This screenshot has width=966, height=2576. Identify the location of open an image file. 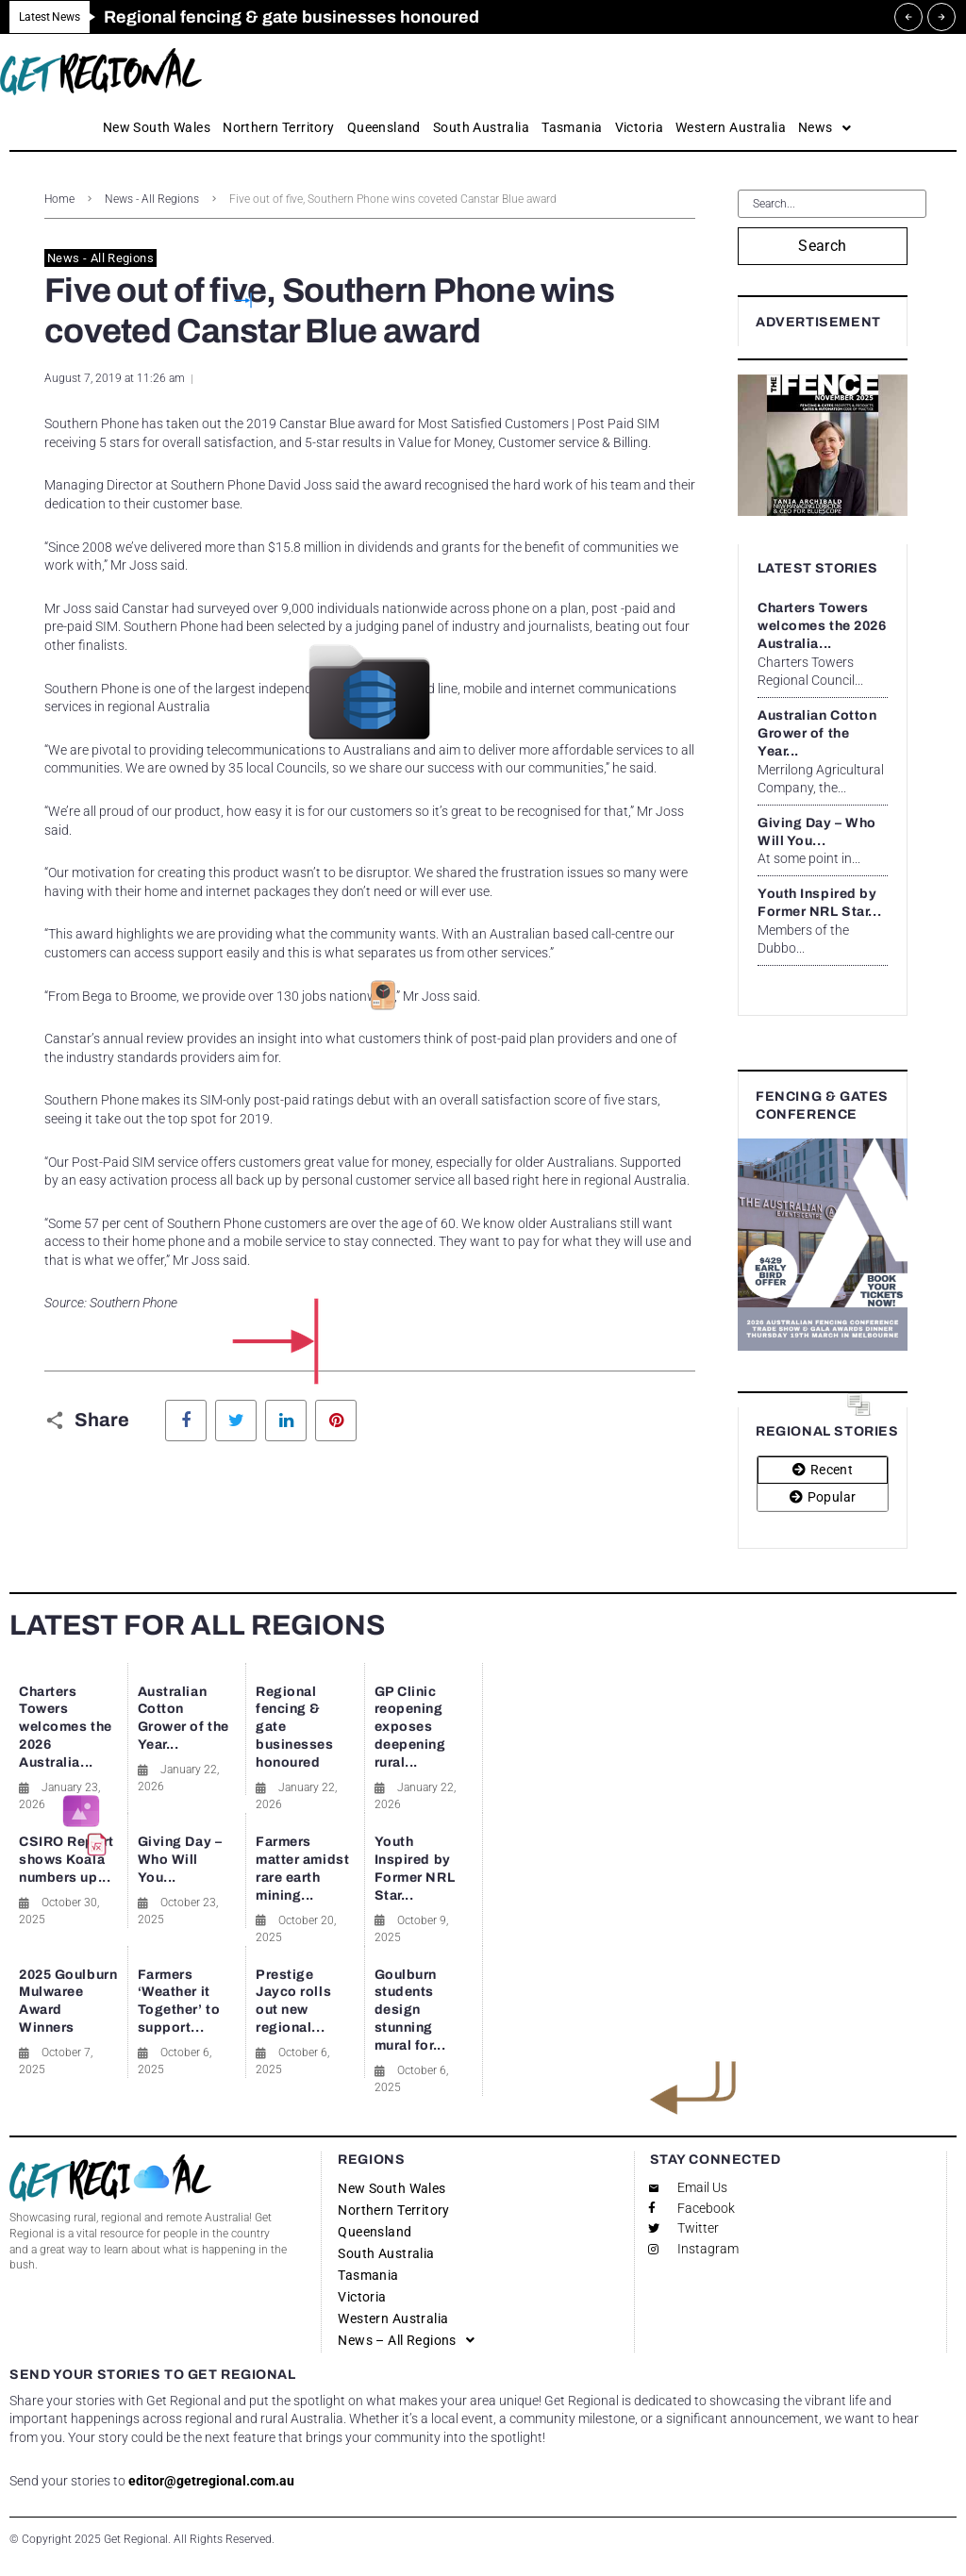
(81, 1810).